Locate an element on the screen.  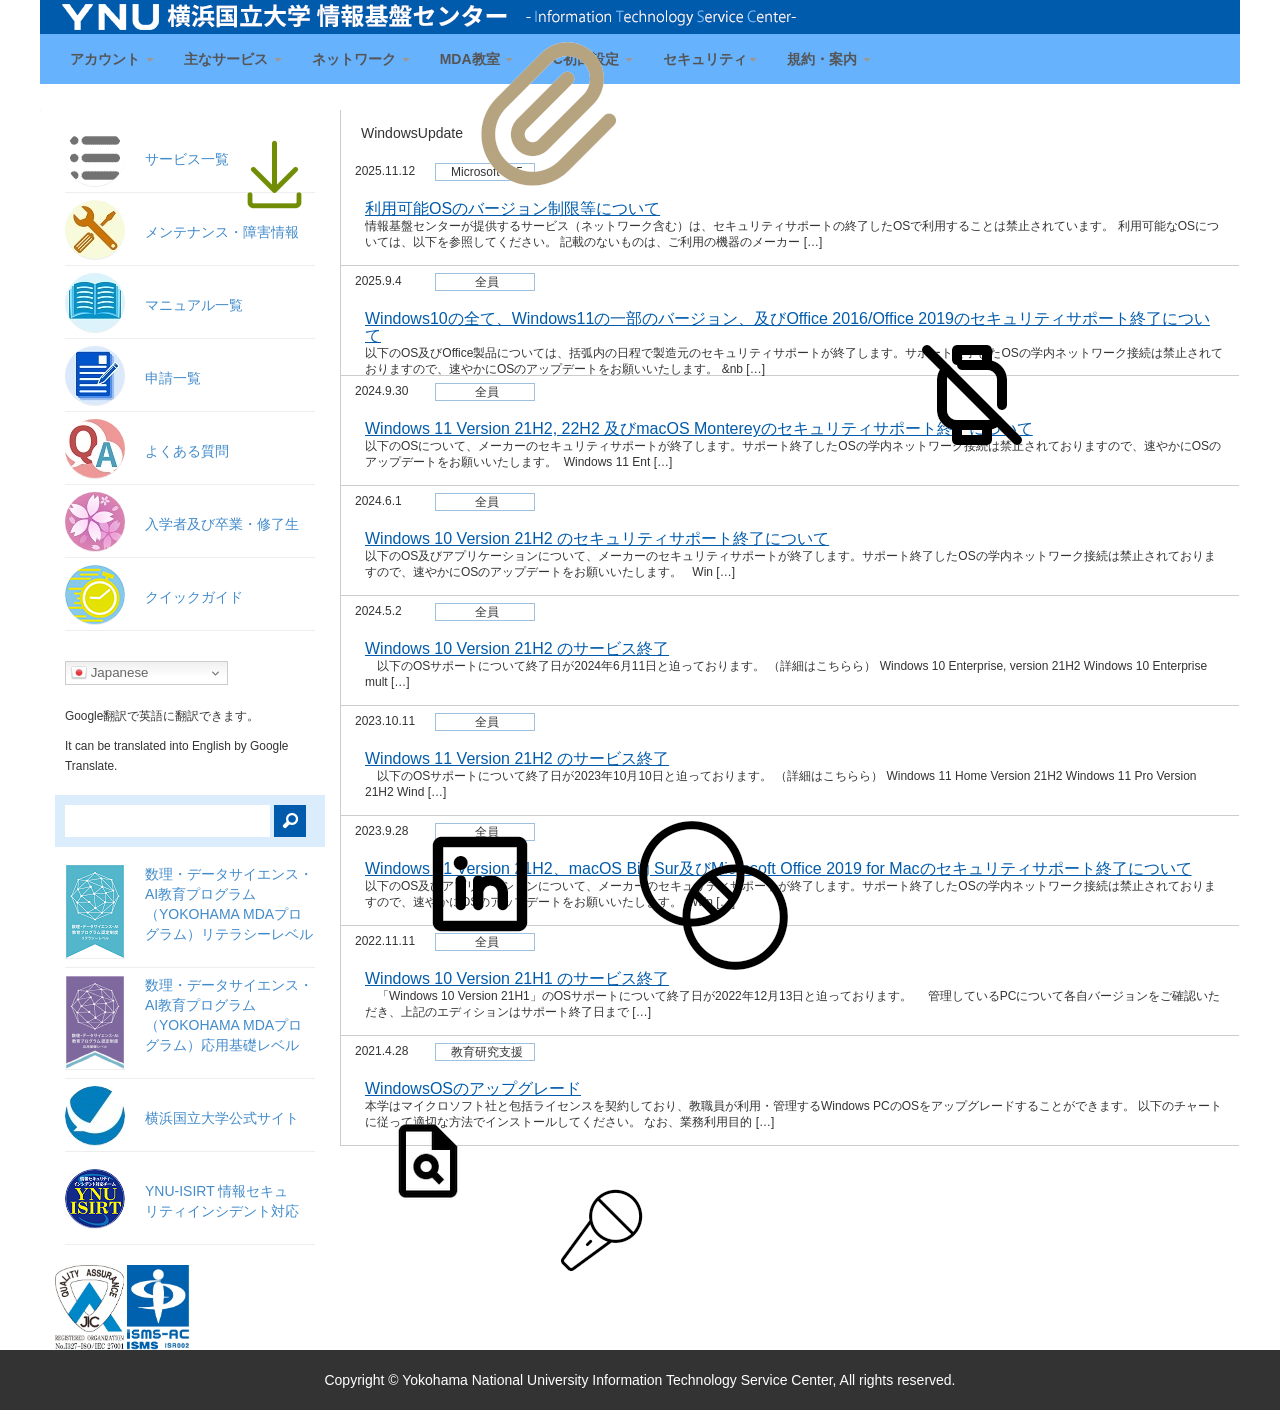
smartwatch disconnected or unavailable is located at coordinates (972, 395).